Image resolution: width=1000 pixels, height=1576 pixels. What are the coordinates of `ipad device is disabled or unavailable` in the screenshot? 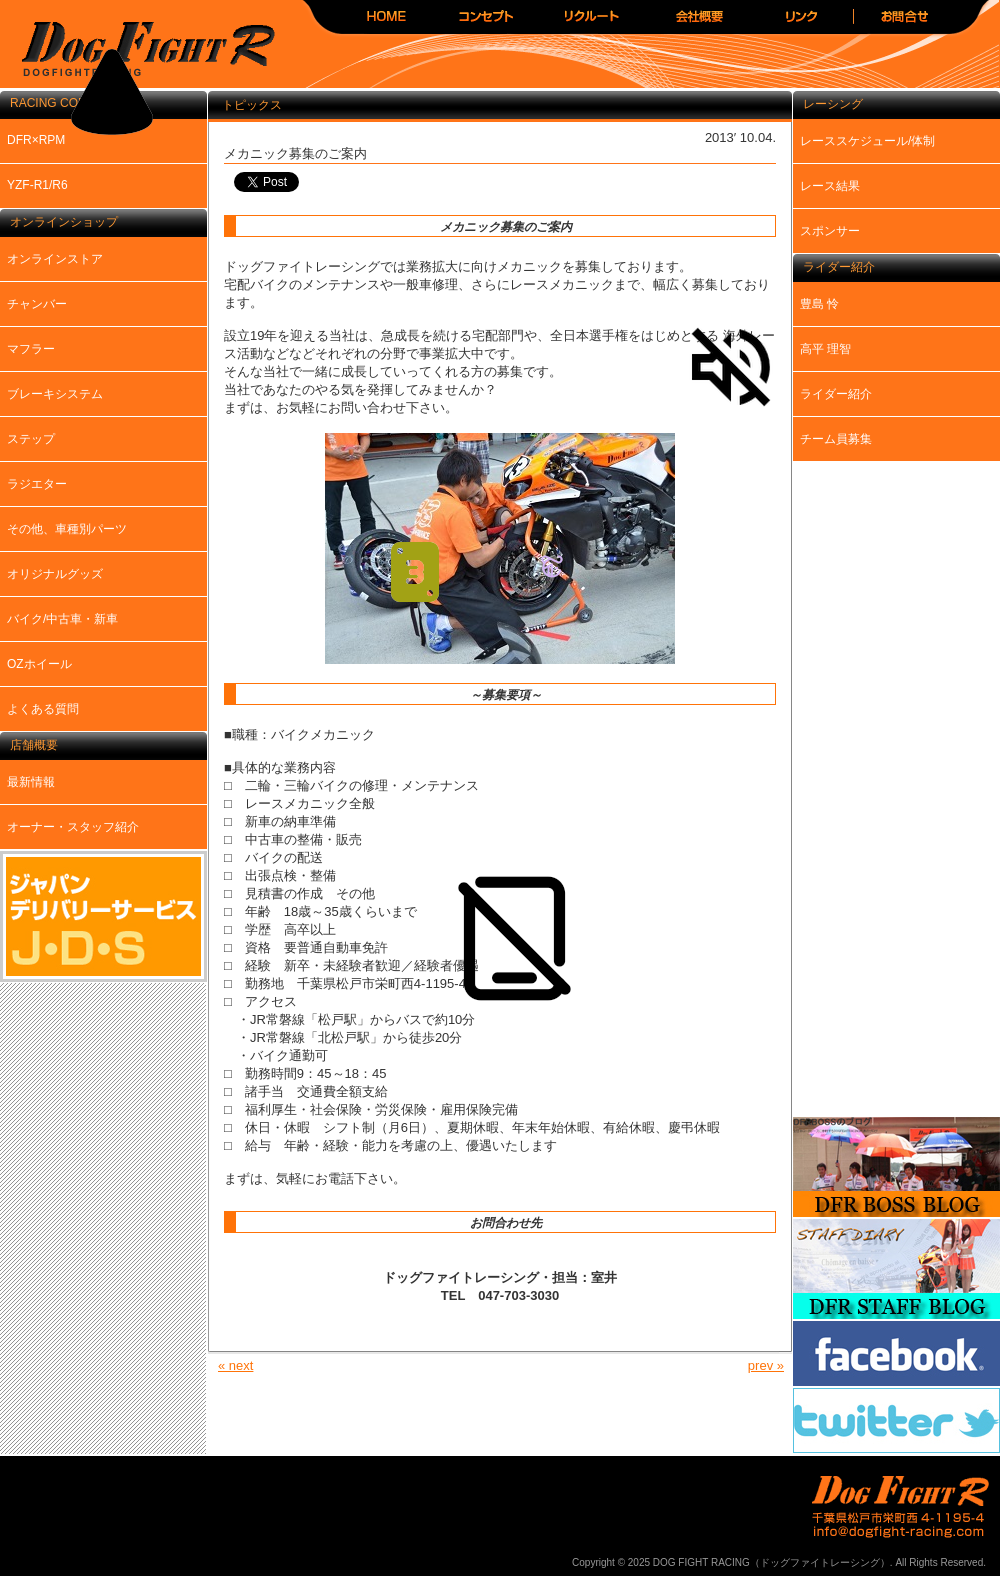 It's located at (514, 938).